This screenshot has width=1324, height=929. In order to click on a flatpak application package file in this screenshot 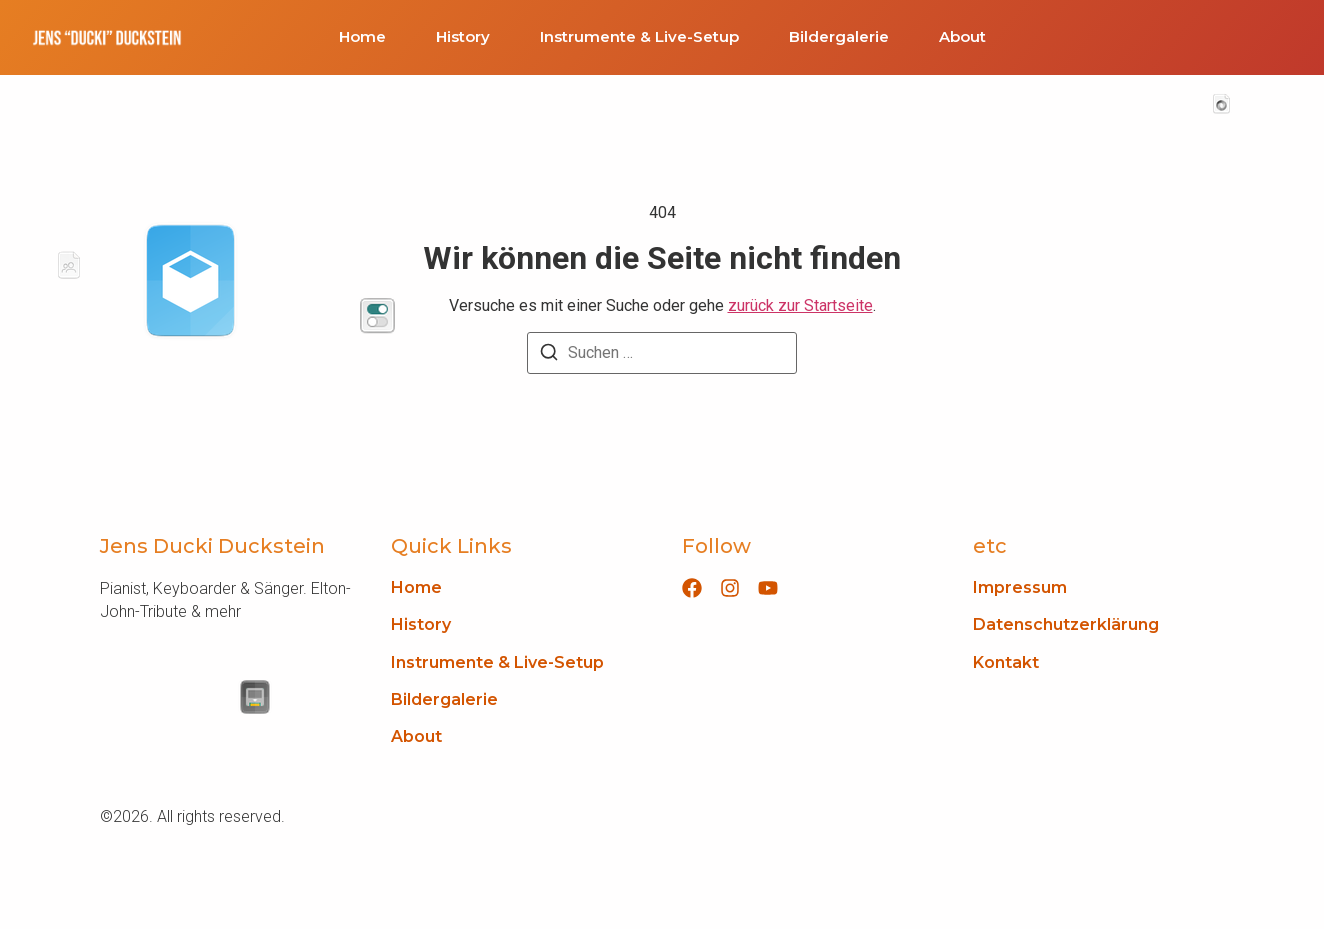, I will do `click(190, 280)`.